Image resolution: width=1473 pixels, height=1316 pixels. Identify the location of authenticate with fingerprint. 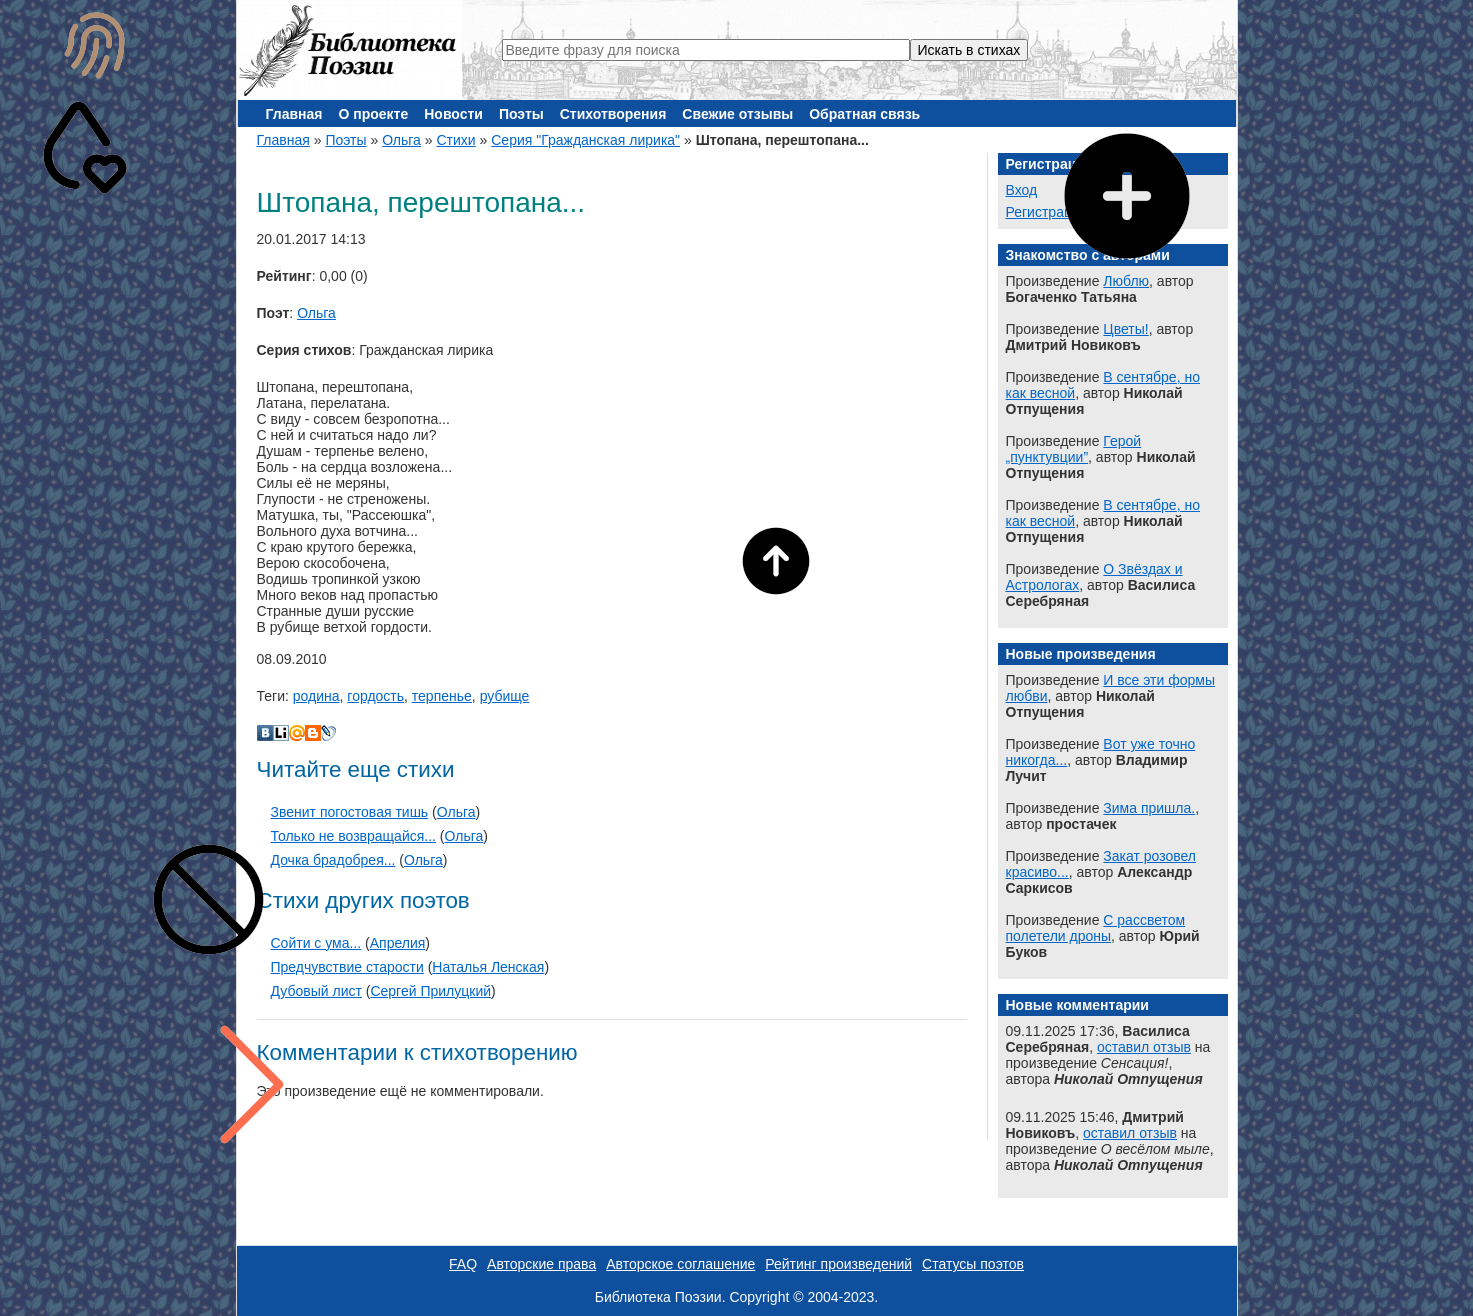
(96, 45).